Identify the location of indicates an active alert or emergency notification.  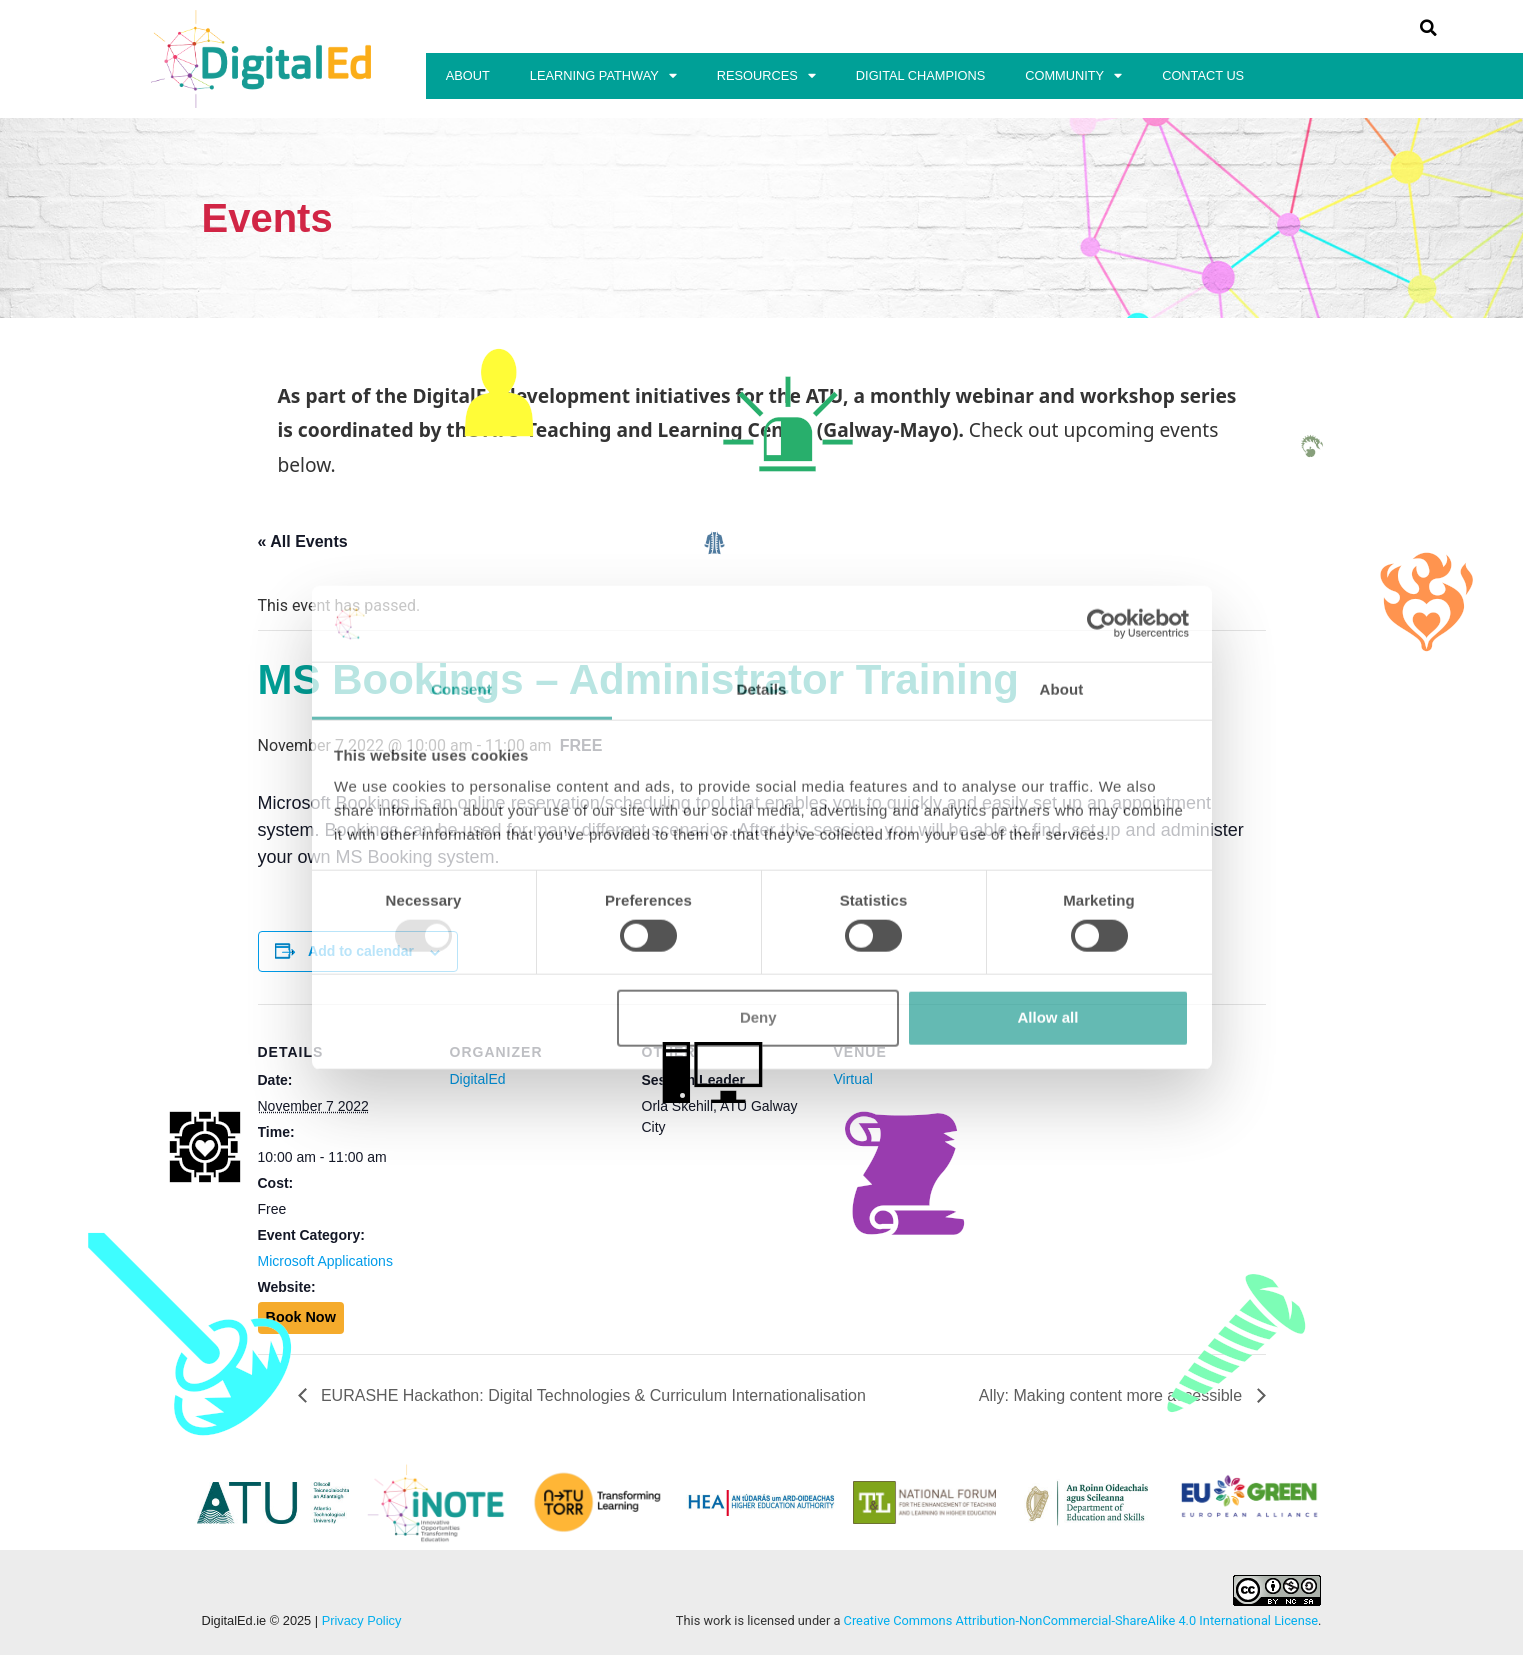
(788, 424).